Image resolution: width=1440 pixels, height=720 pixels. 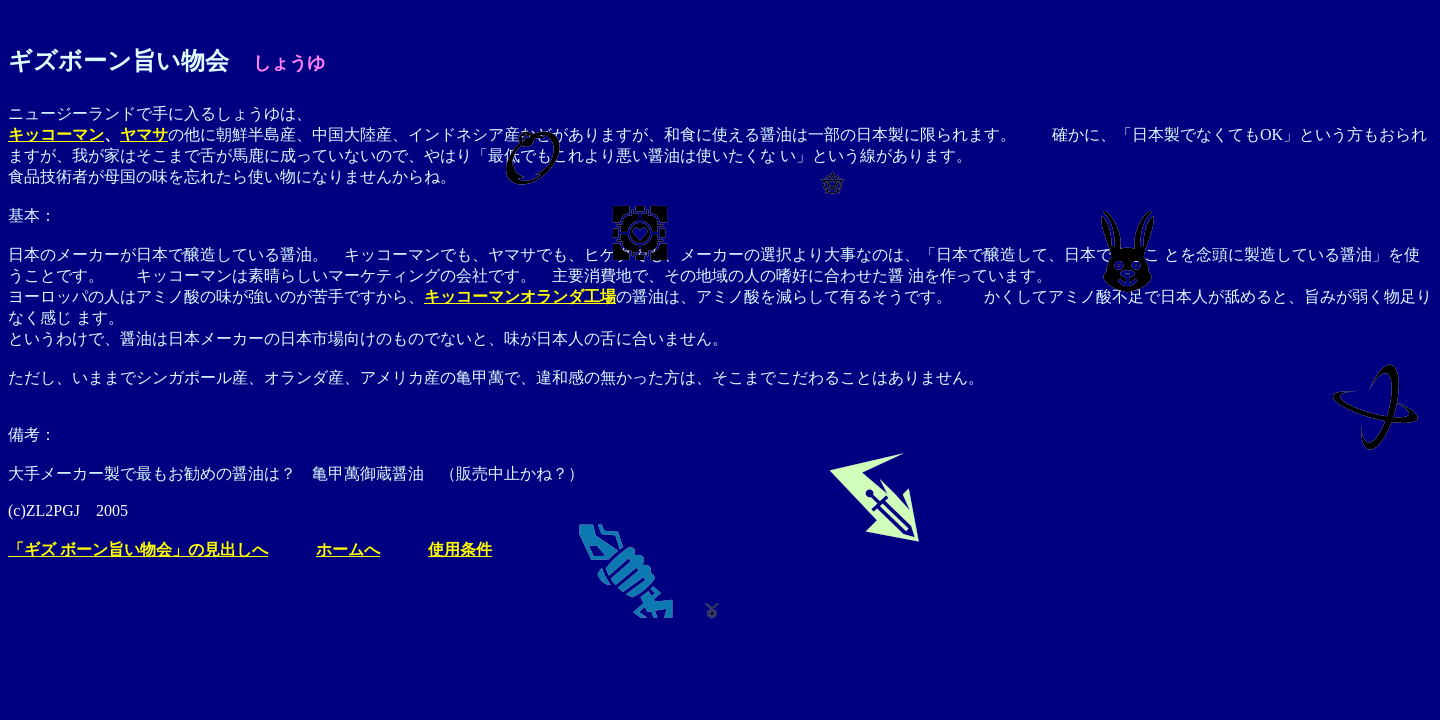 I want to click on view jewelry or accessories inventory, so click(x=712, y=611).